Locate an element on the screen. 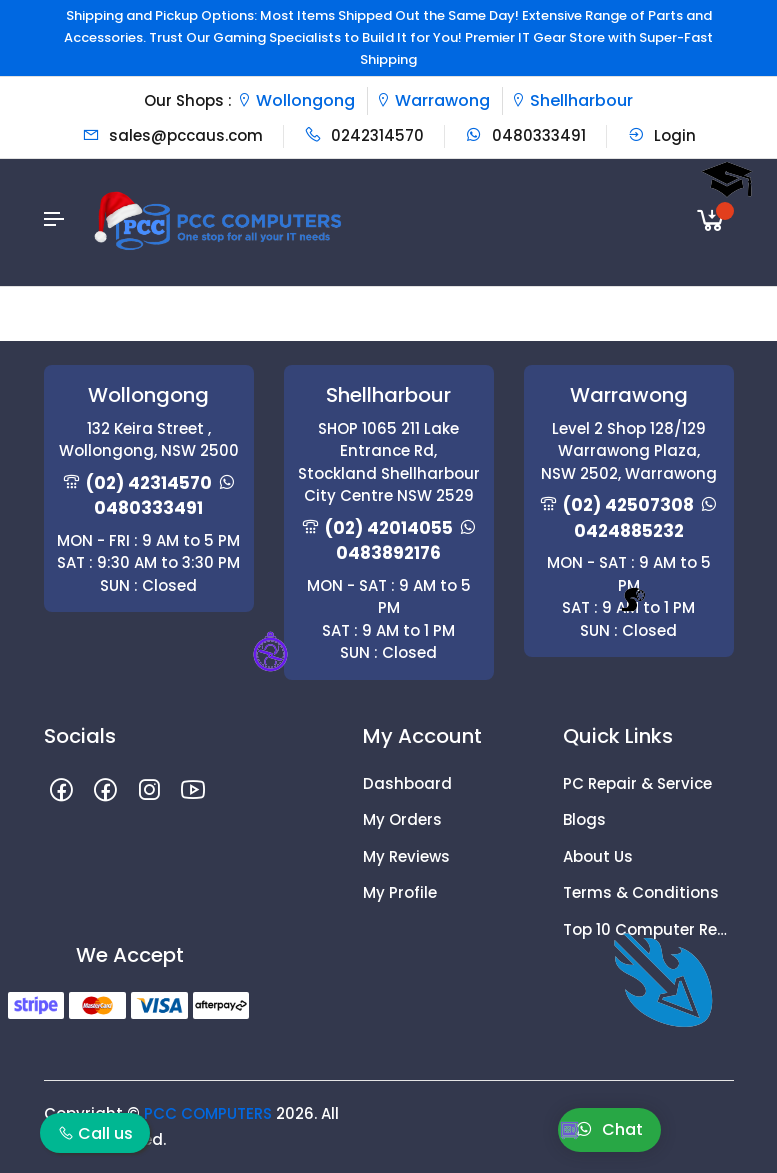 Image resolution: width=777 pixels, height=1173 pixels. parasitic worm enemy or creature in a game is located at coordinates (633, 599).